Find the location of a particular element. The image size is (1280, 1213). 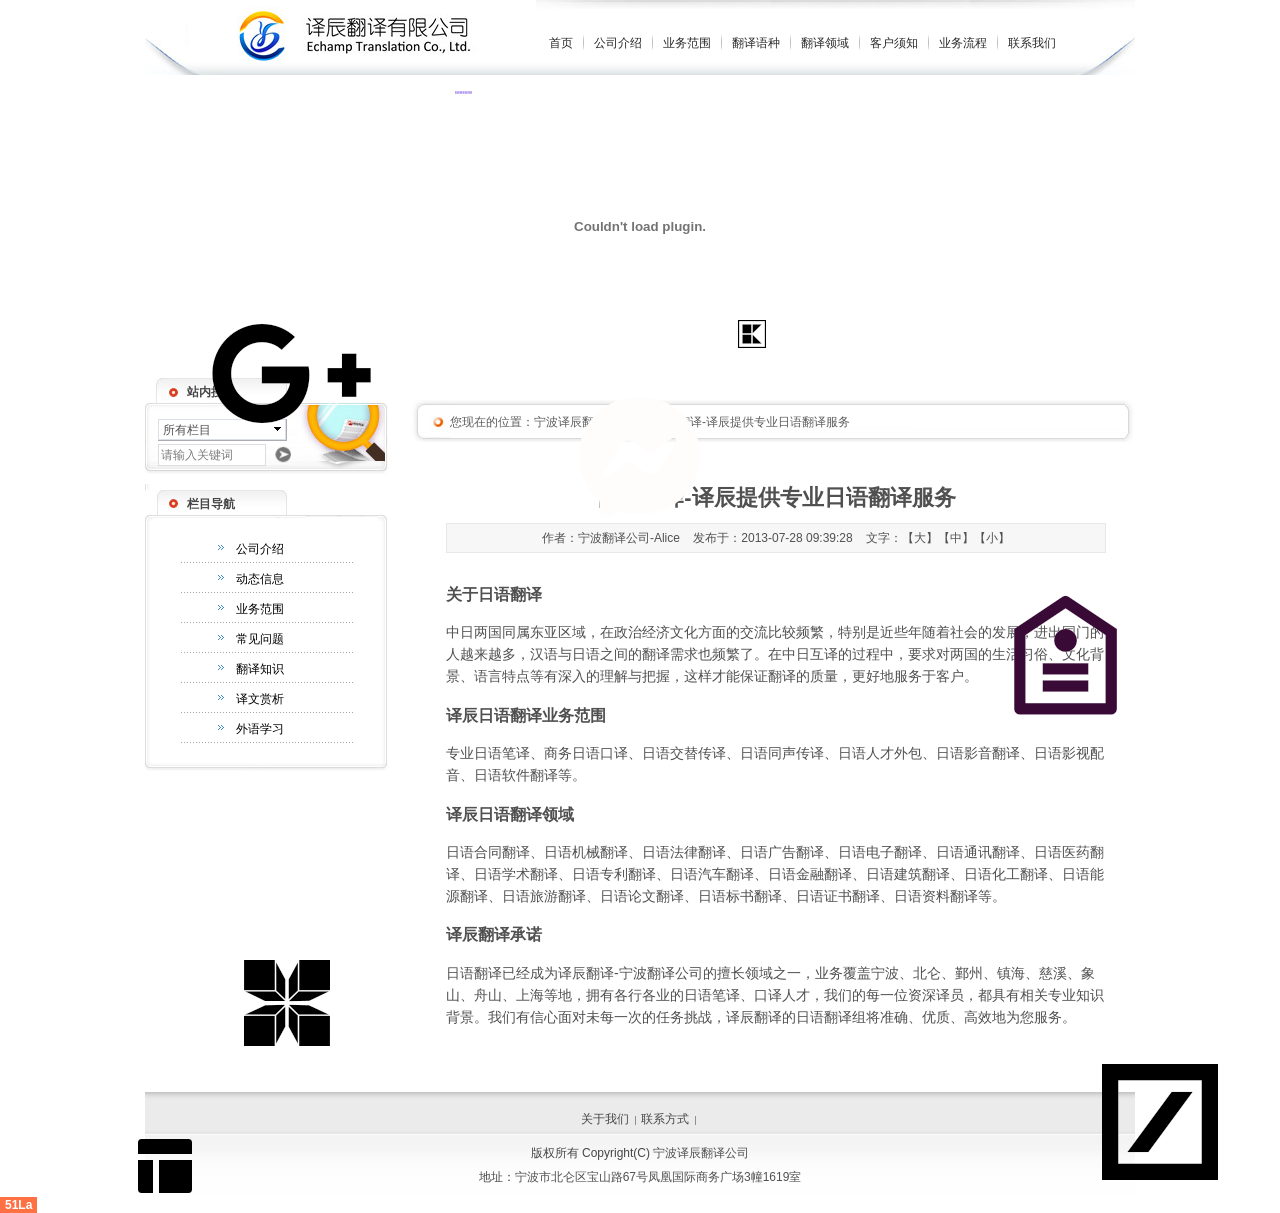

access Deutsche Bank banking services is located at coordinates (1160, 1122).